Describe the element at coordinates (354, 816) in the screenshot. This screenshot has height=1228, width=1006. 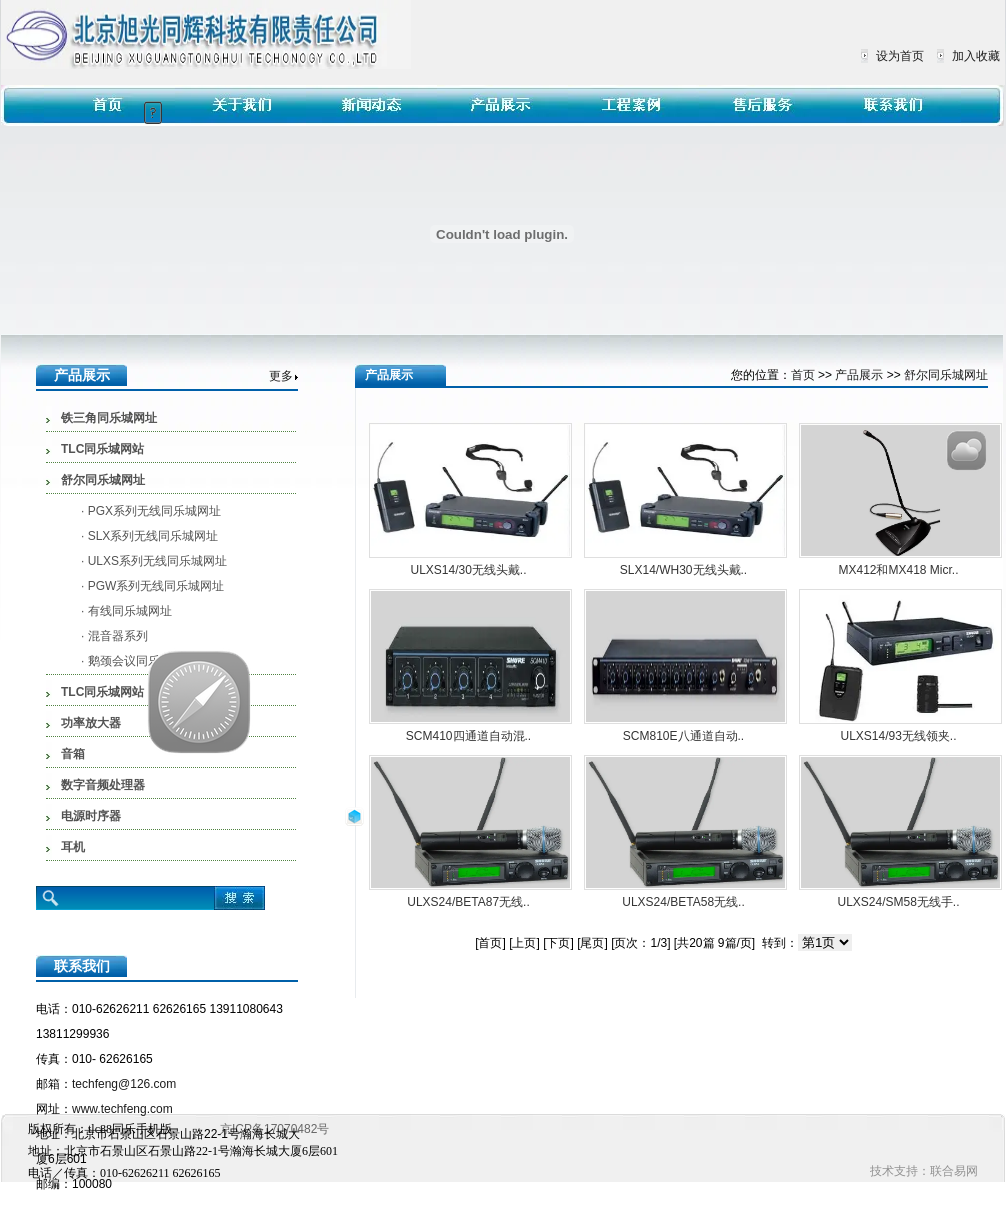
I see `launch virtualbox virtual machine manager` at that location.